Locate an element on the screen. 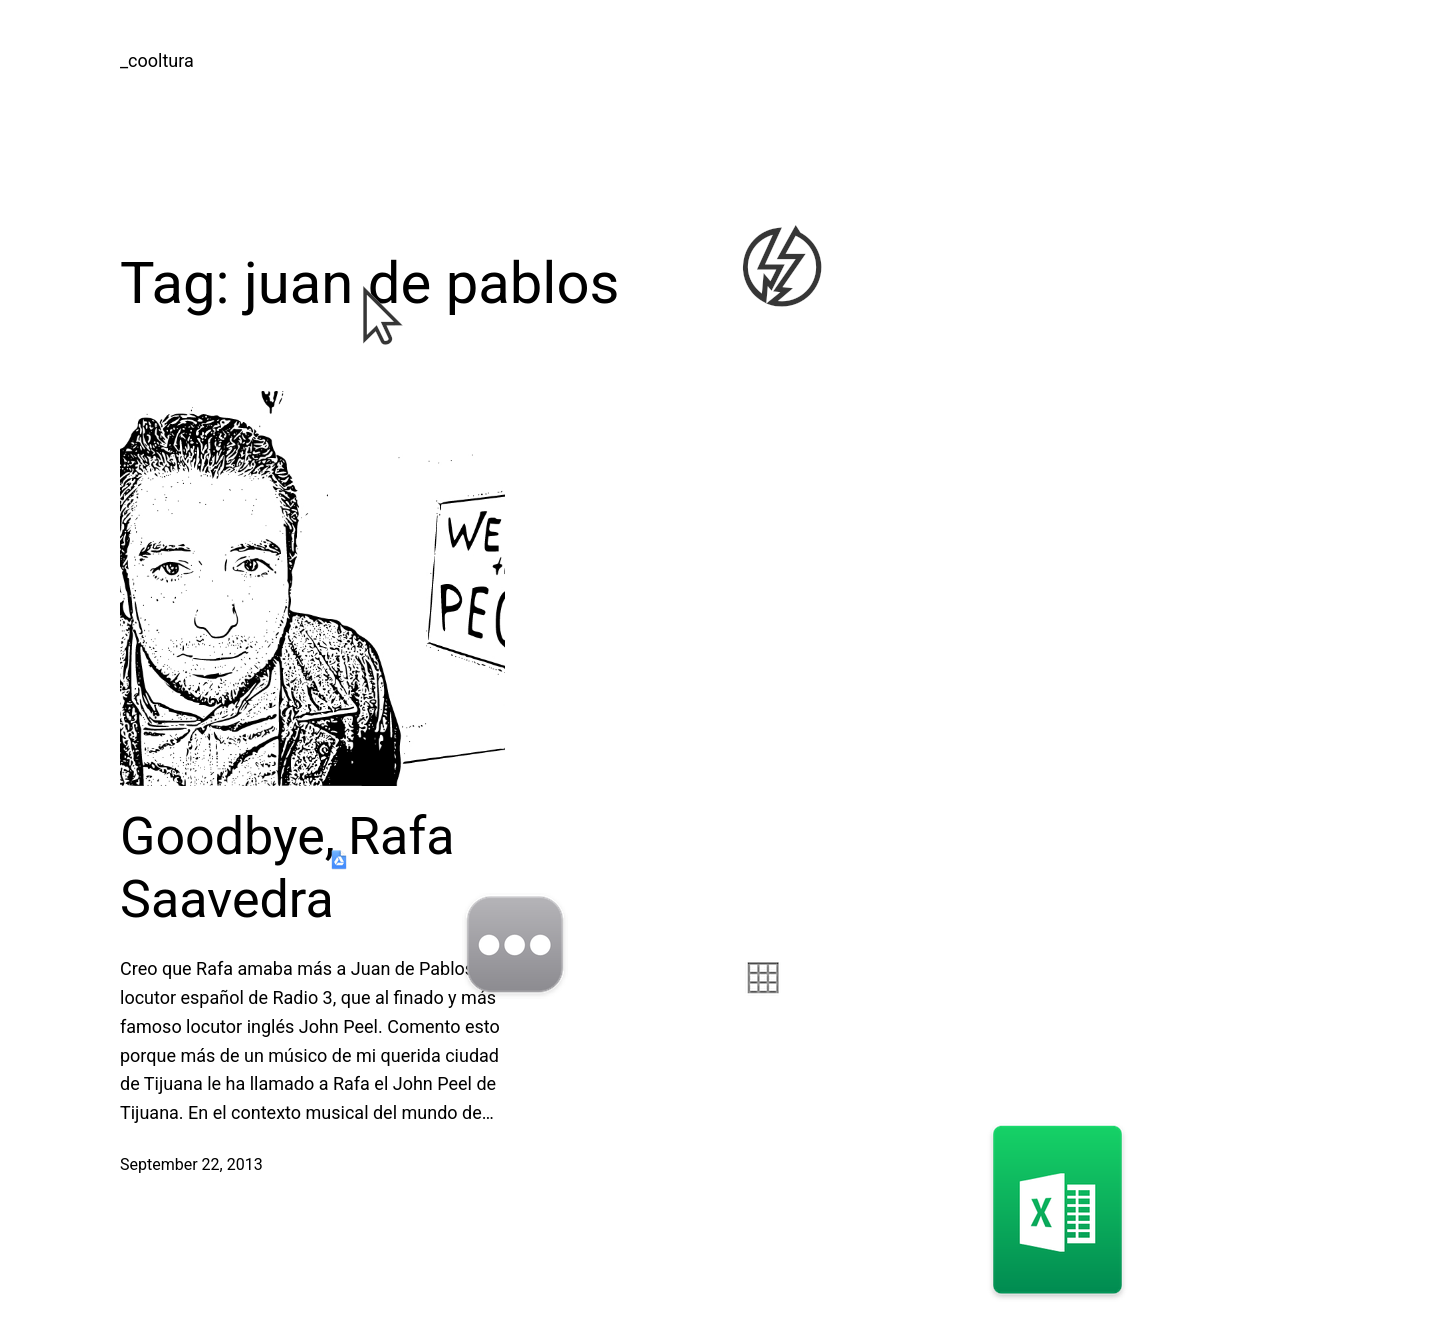 The image size is (1440, 1319). a google drive shortcut or linked file is located at coordinates (339, 860).